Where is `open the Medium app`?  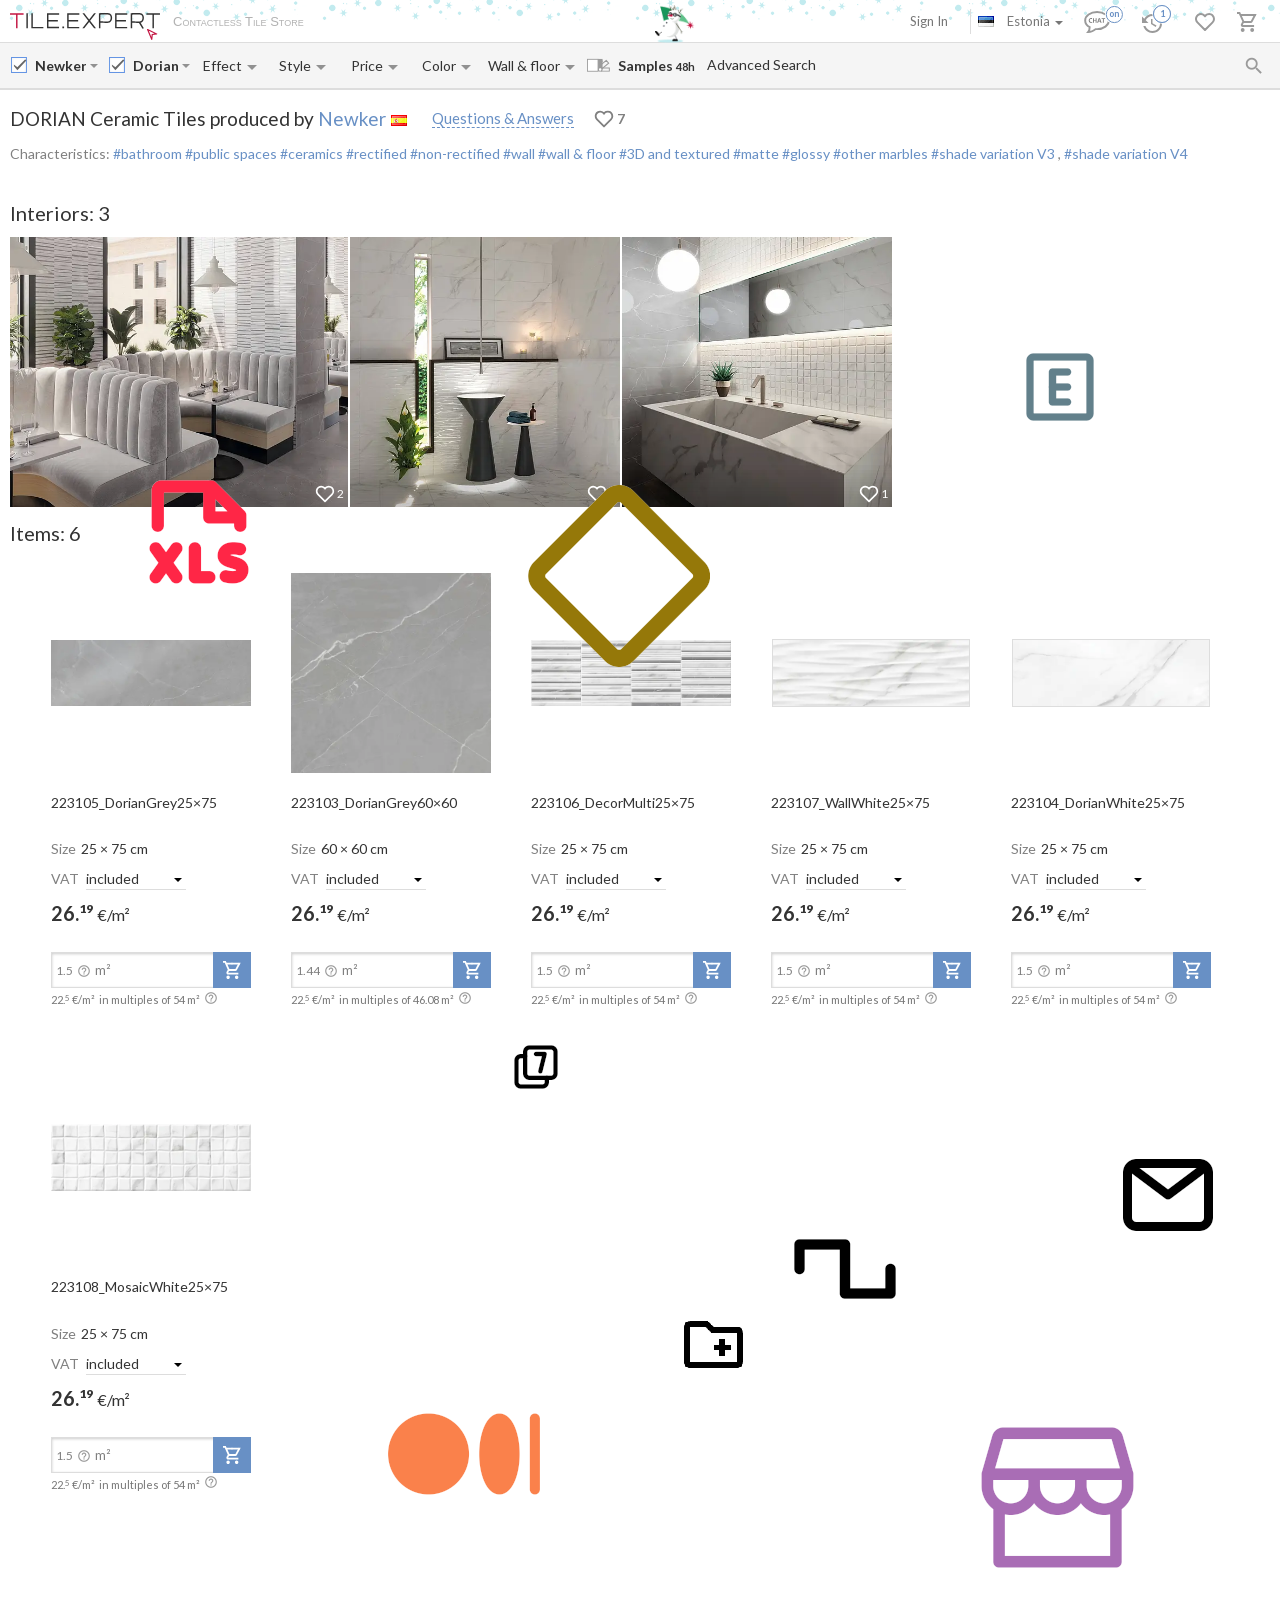
open the Medium app is located at coordinates (464, 1454).